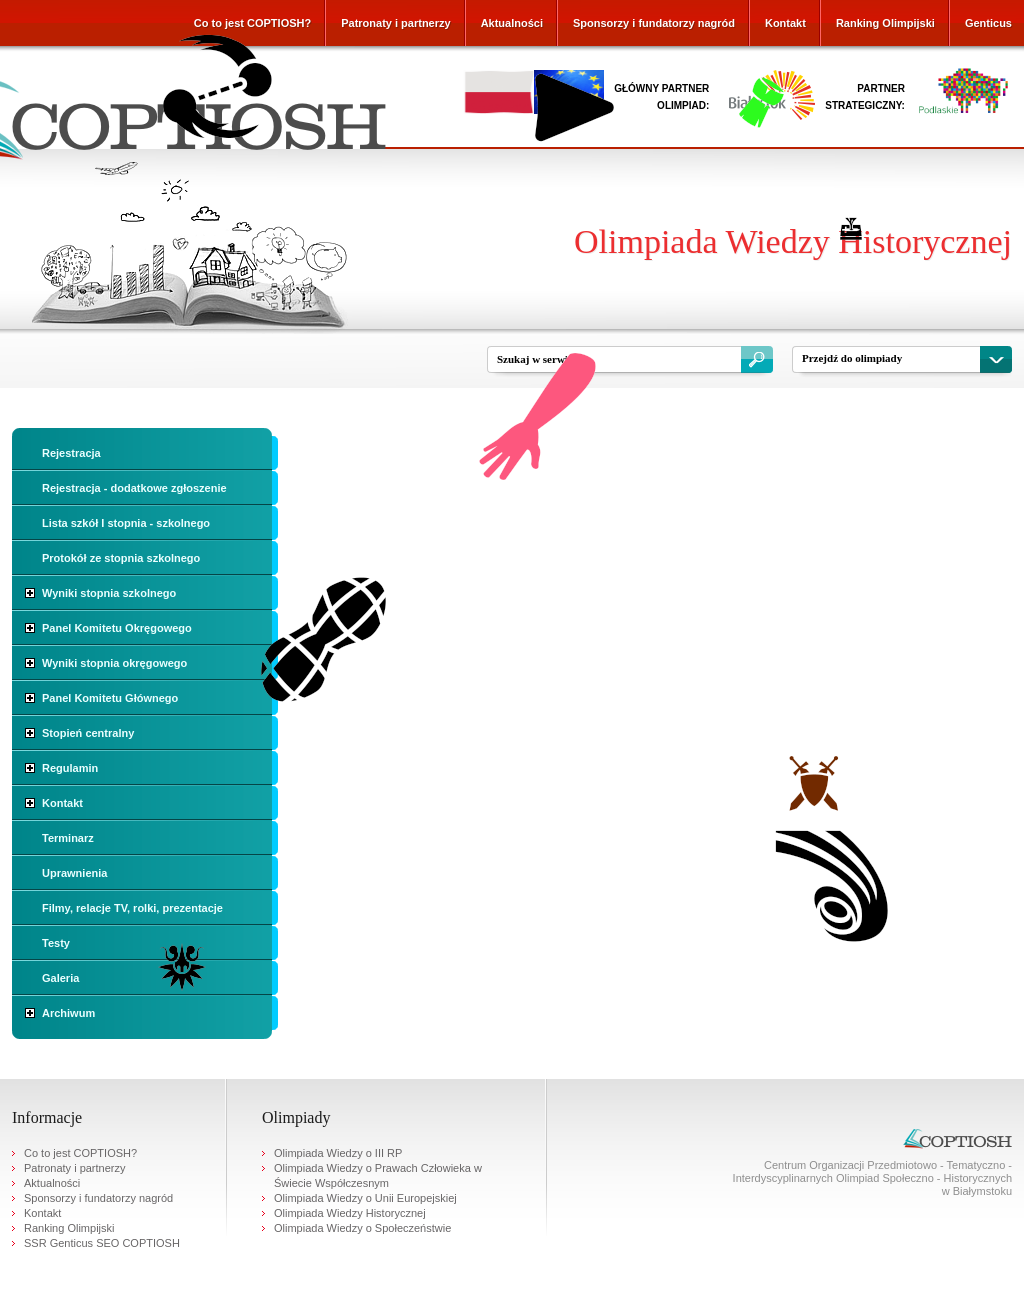 Image resolution: width=1024 pixels, height=1289 pixels. Describe the element at coordinates (574, 107) in the screenshot. I see `start or resume media playback` at that location.